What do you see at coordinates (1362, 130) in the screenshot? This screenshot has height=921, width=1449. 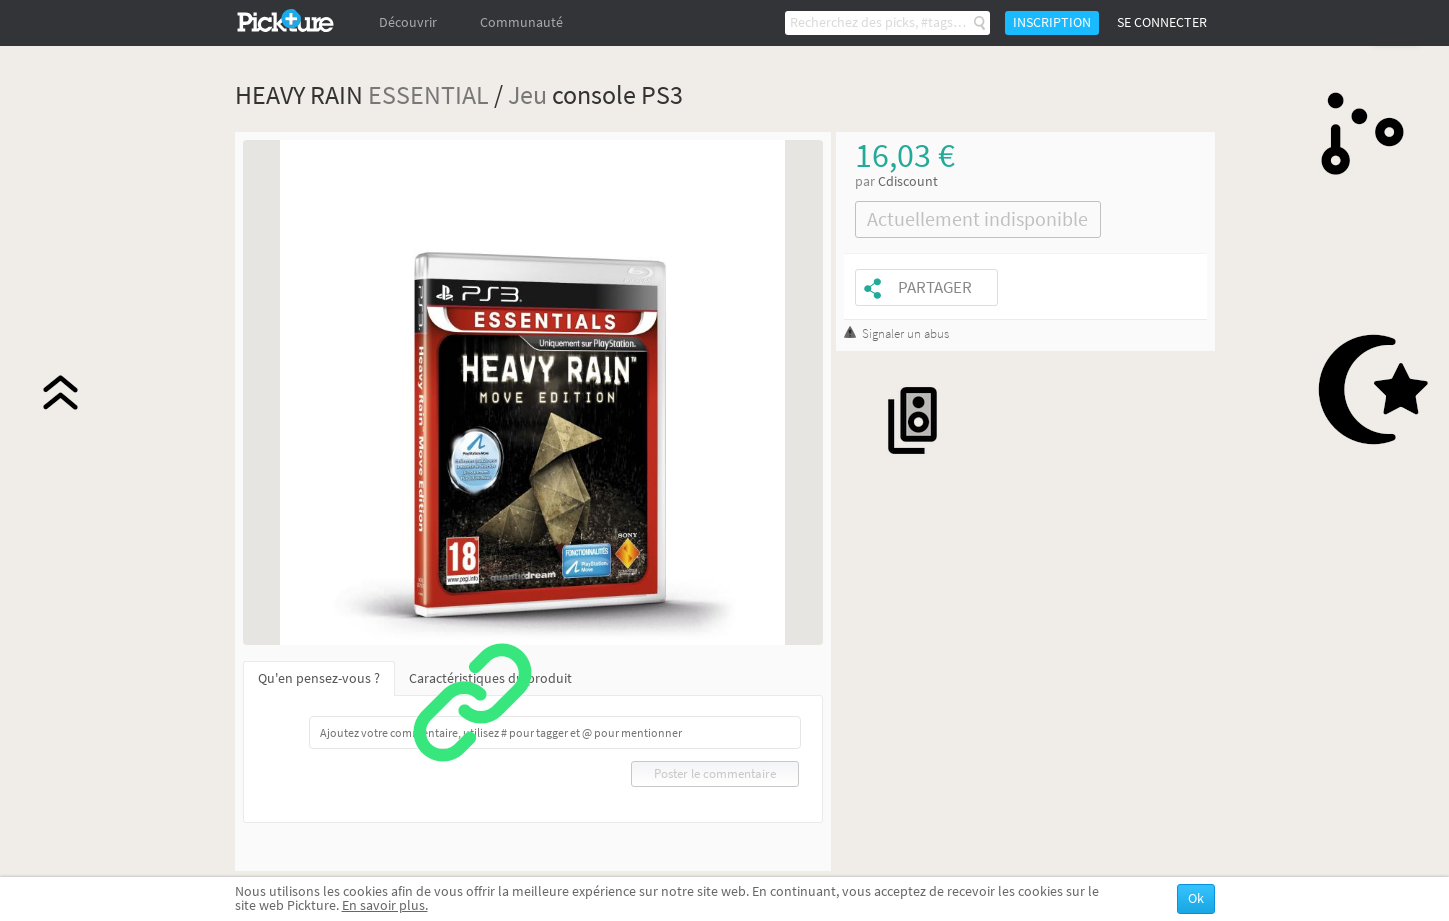 I see `view pull requests in merge queue` at bounding box center [1362, 130].